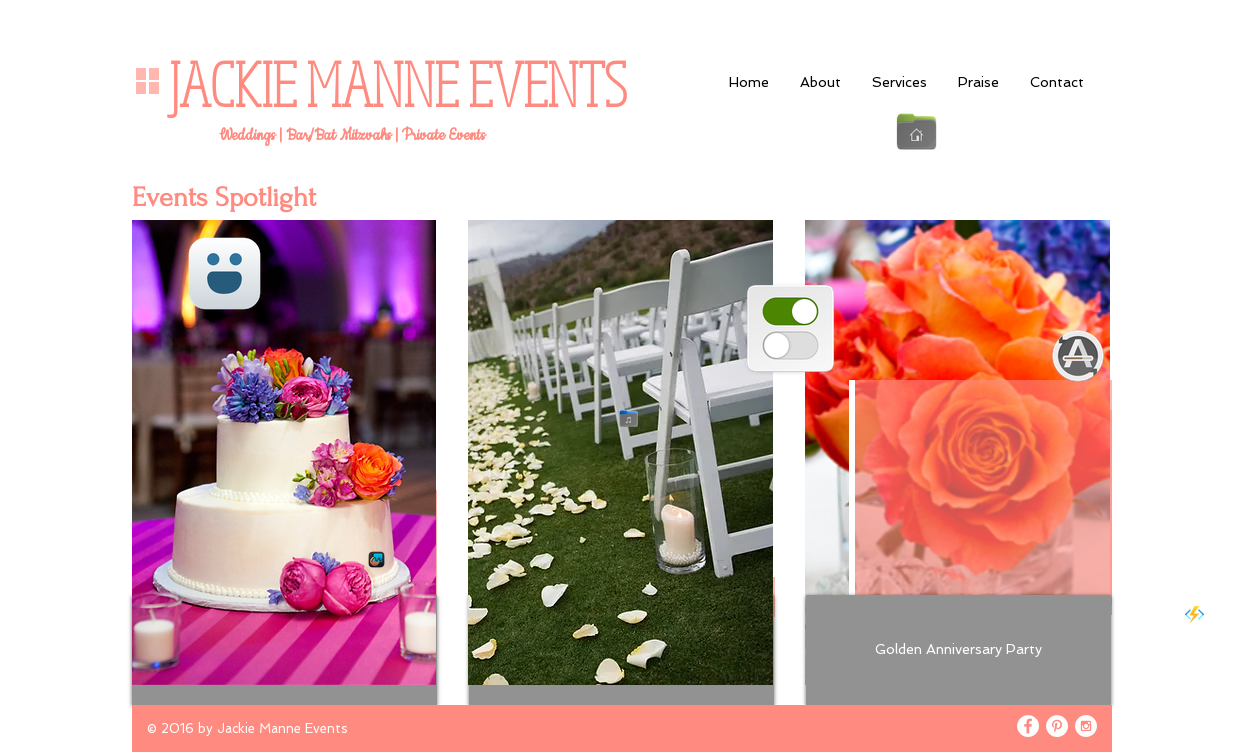 The width and height of the screenshot is (1243, 752). What do you see at coordinates (376, 559) in the screenshot?
I see `open freeform app for brainstorming and sketching` at bounding box center [376, 559].